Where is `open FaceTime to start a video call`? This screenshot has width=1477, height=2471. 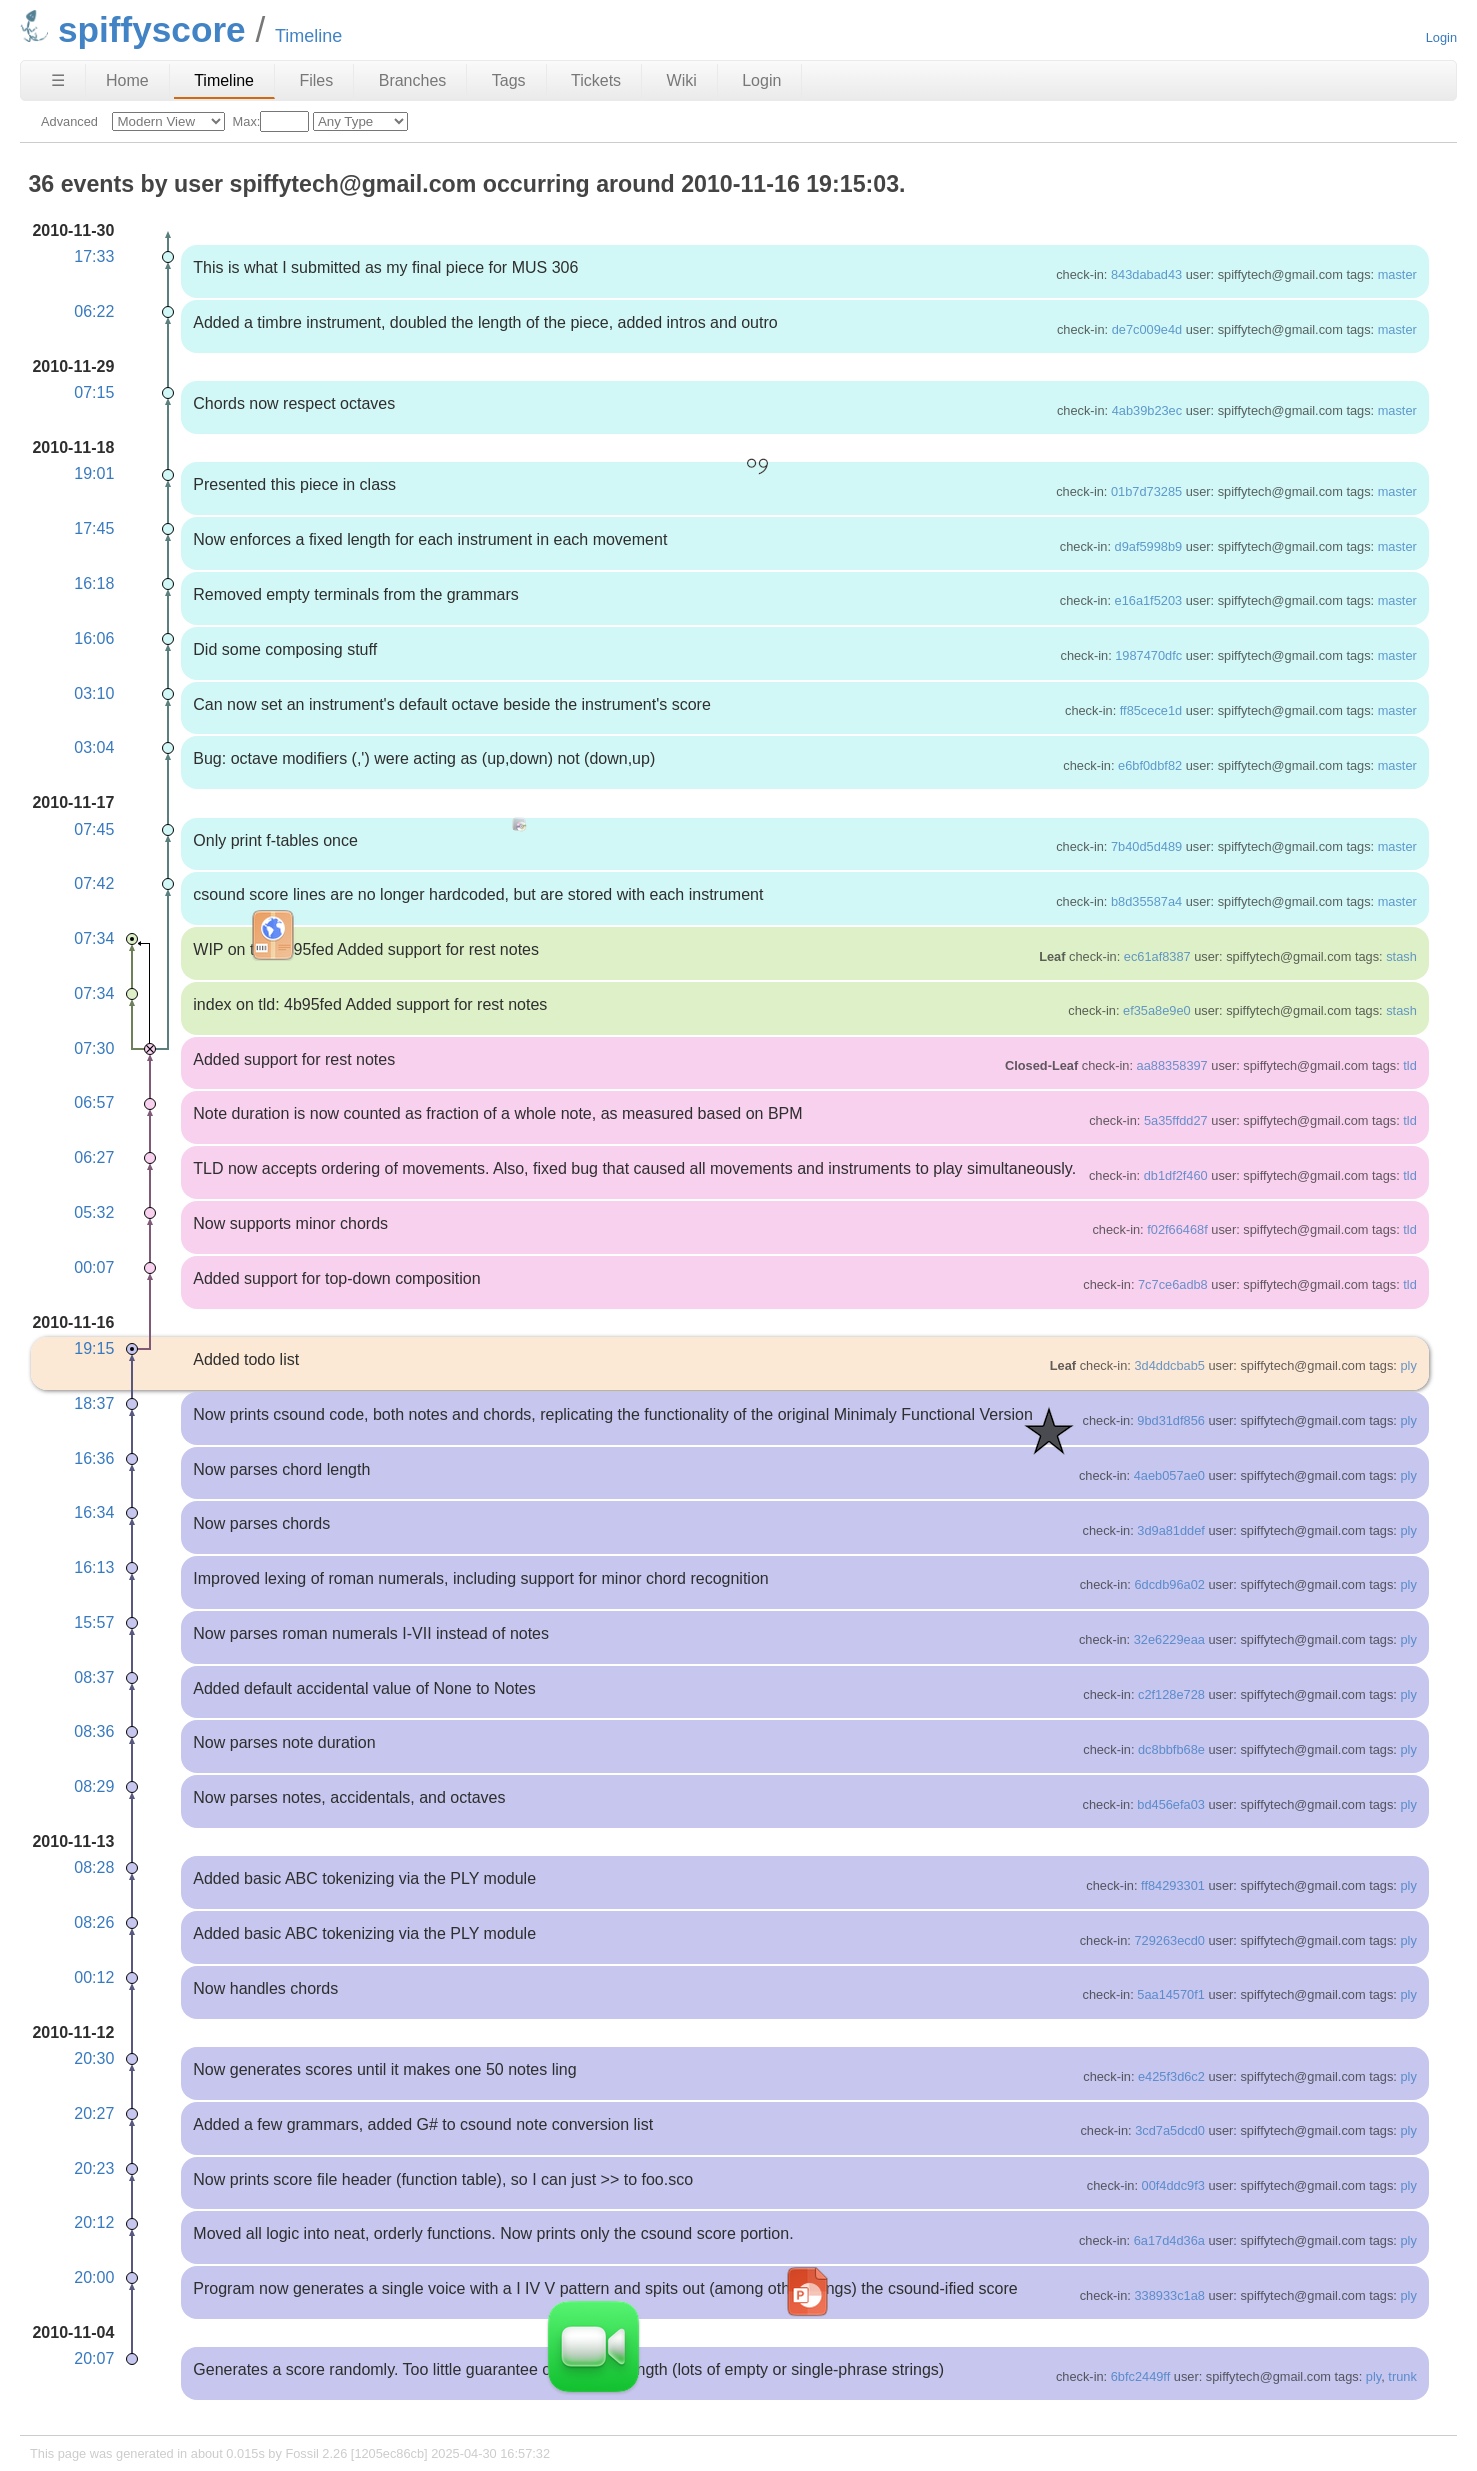
open FaceTime to start a video call is located at coordinates (593, 2346).